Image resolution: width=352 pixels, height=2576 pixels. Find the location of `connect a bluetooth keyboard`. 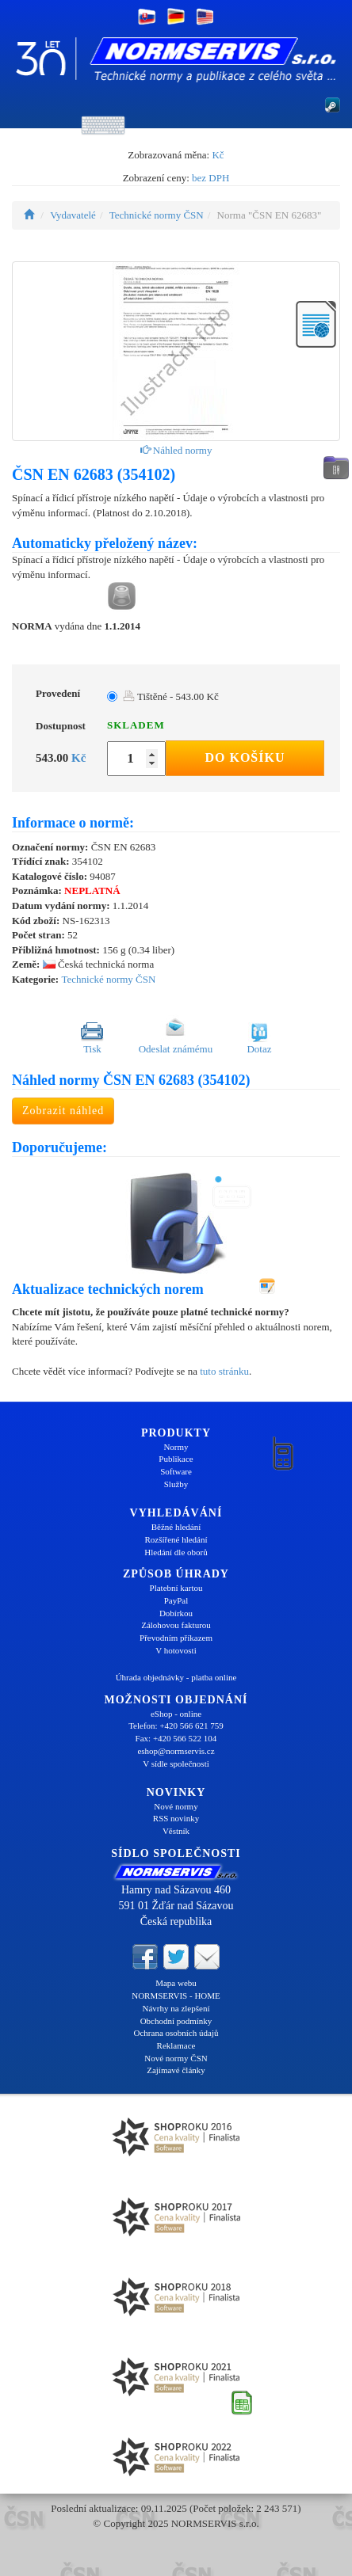

connect a bluetooth keyboard is located at coordinates (103, 125).